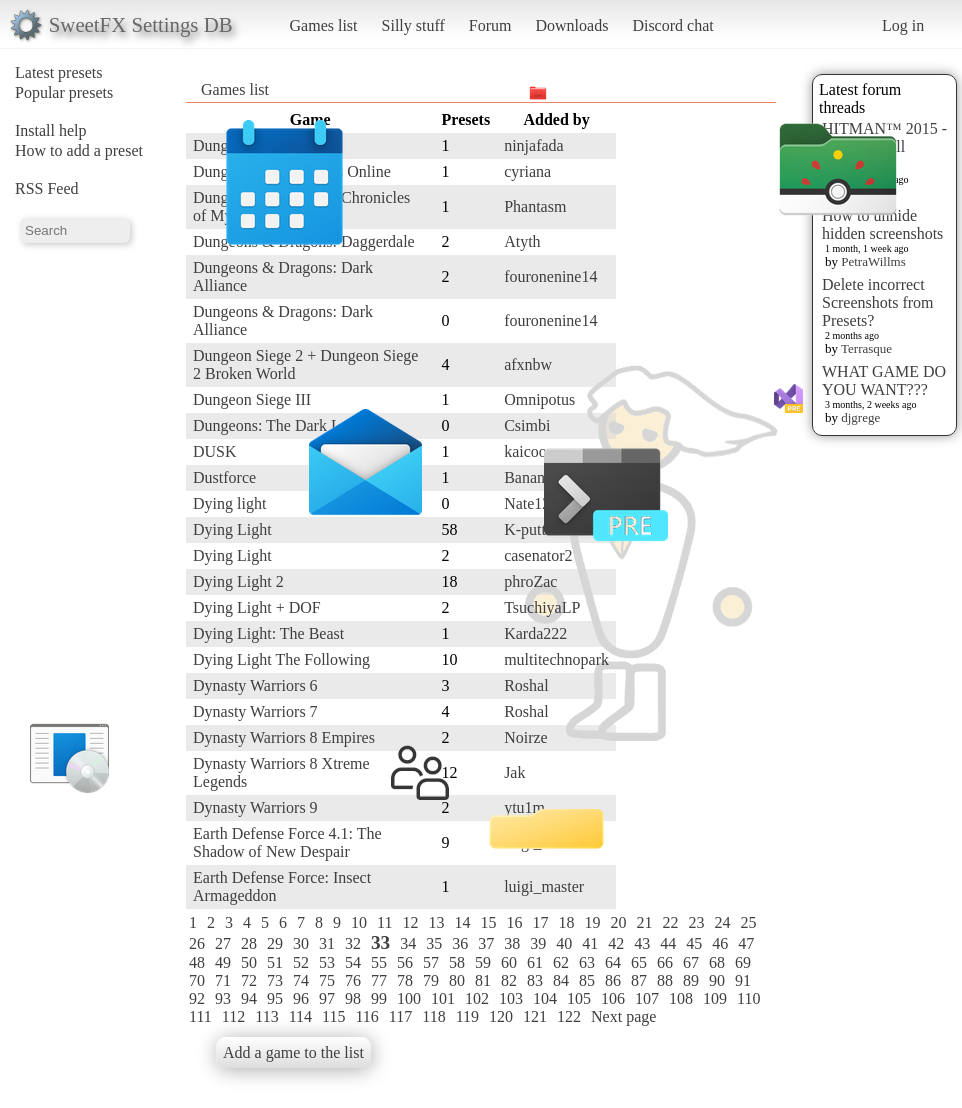 The width and height of the screenshot is (962, 1108). Describe the element at coordinates (420, 771) in the screenshot. I see `access user account settings` at that location.